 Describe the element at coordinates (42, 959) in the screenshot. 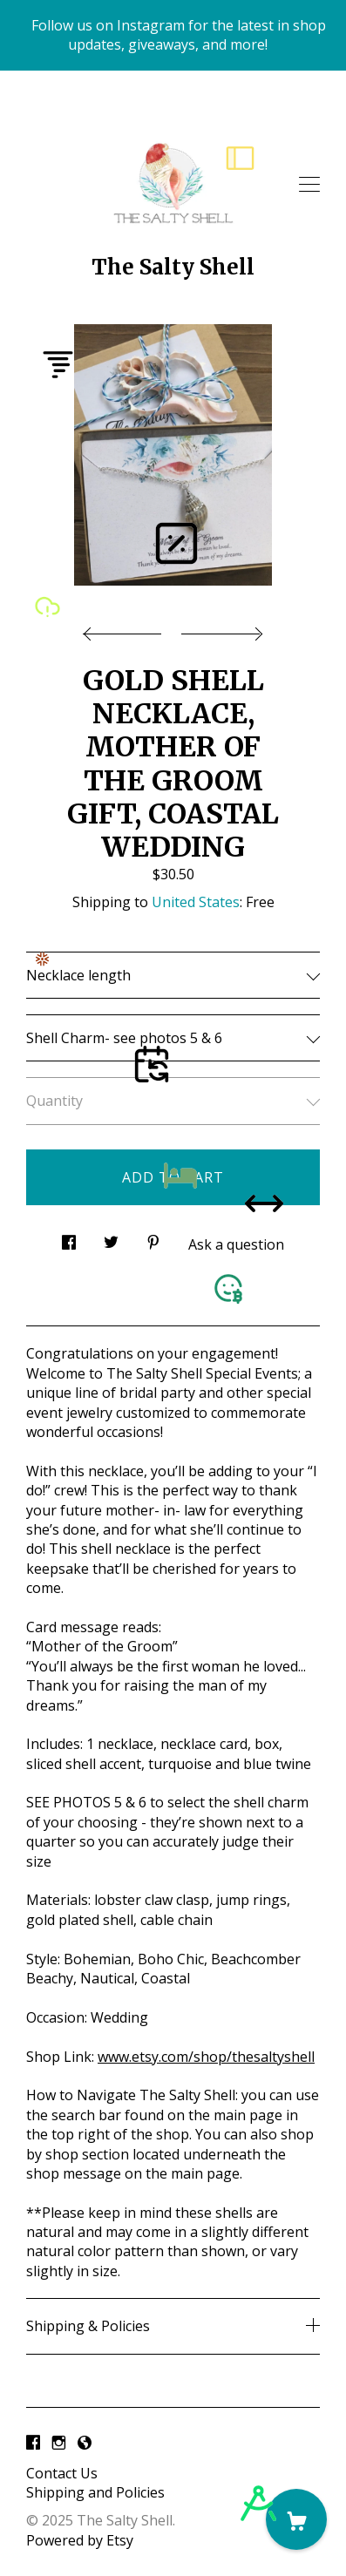

I see `connect to Snowflake data platform` at that location.